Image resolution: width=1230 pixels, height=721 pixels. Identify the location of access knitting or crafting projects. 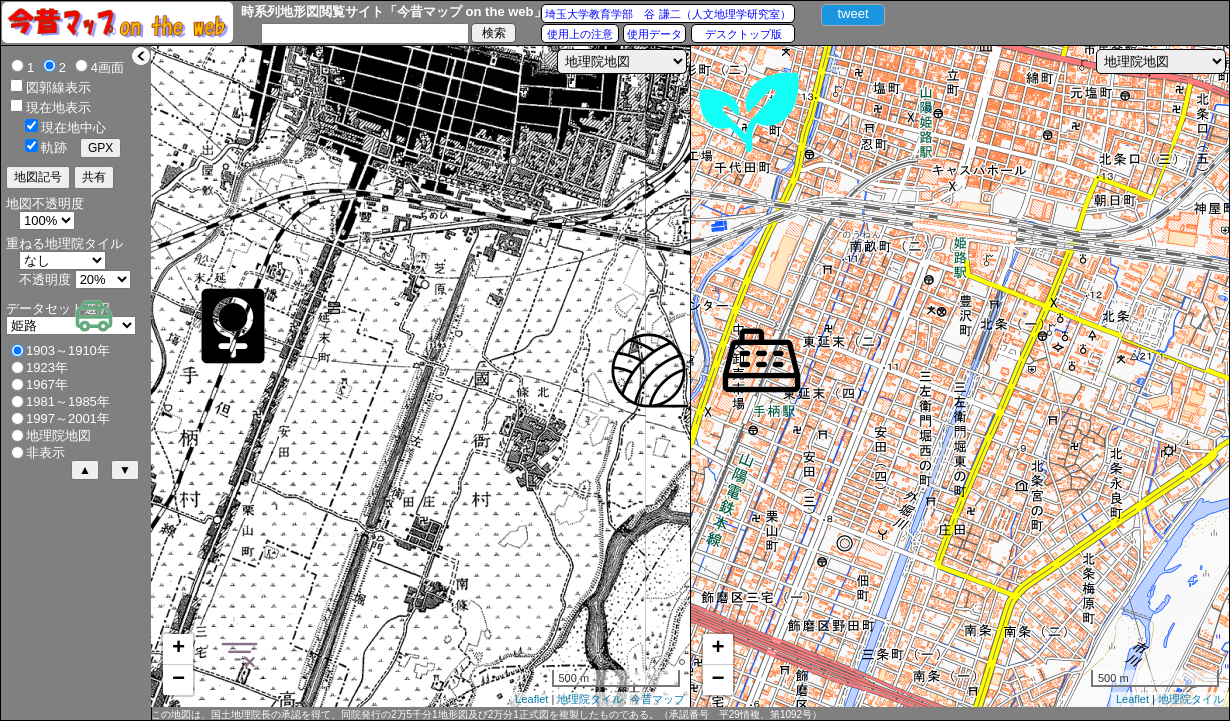
(648, 370).